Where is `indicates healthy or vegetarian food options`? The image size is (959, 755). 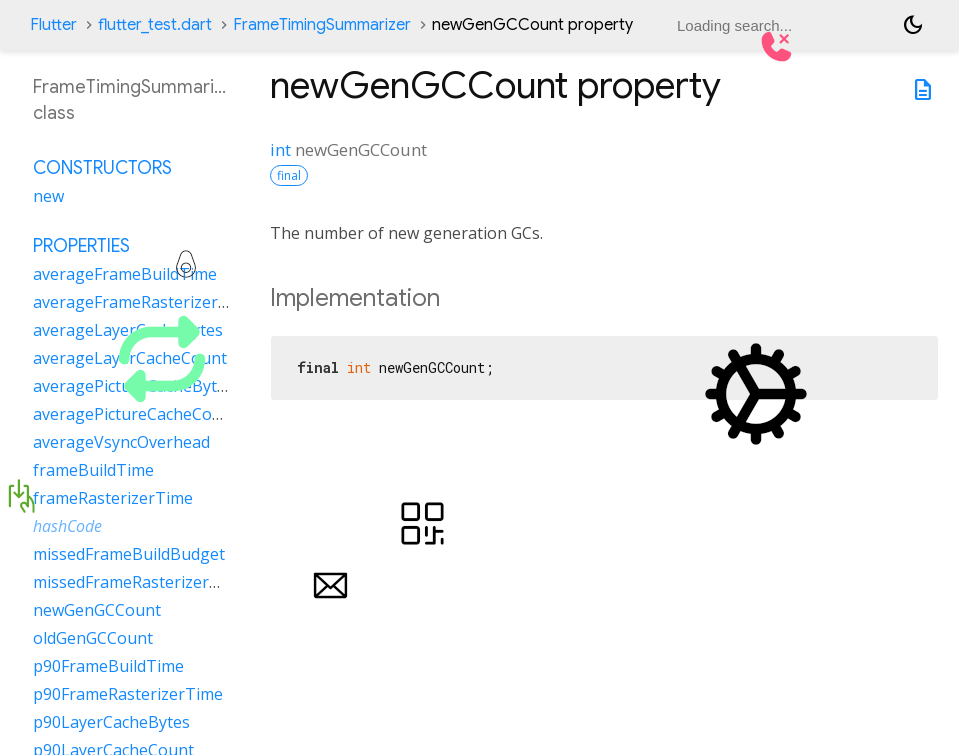 indicates healthy or vegetarian food options is located at coordinates (186, 264).